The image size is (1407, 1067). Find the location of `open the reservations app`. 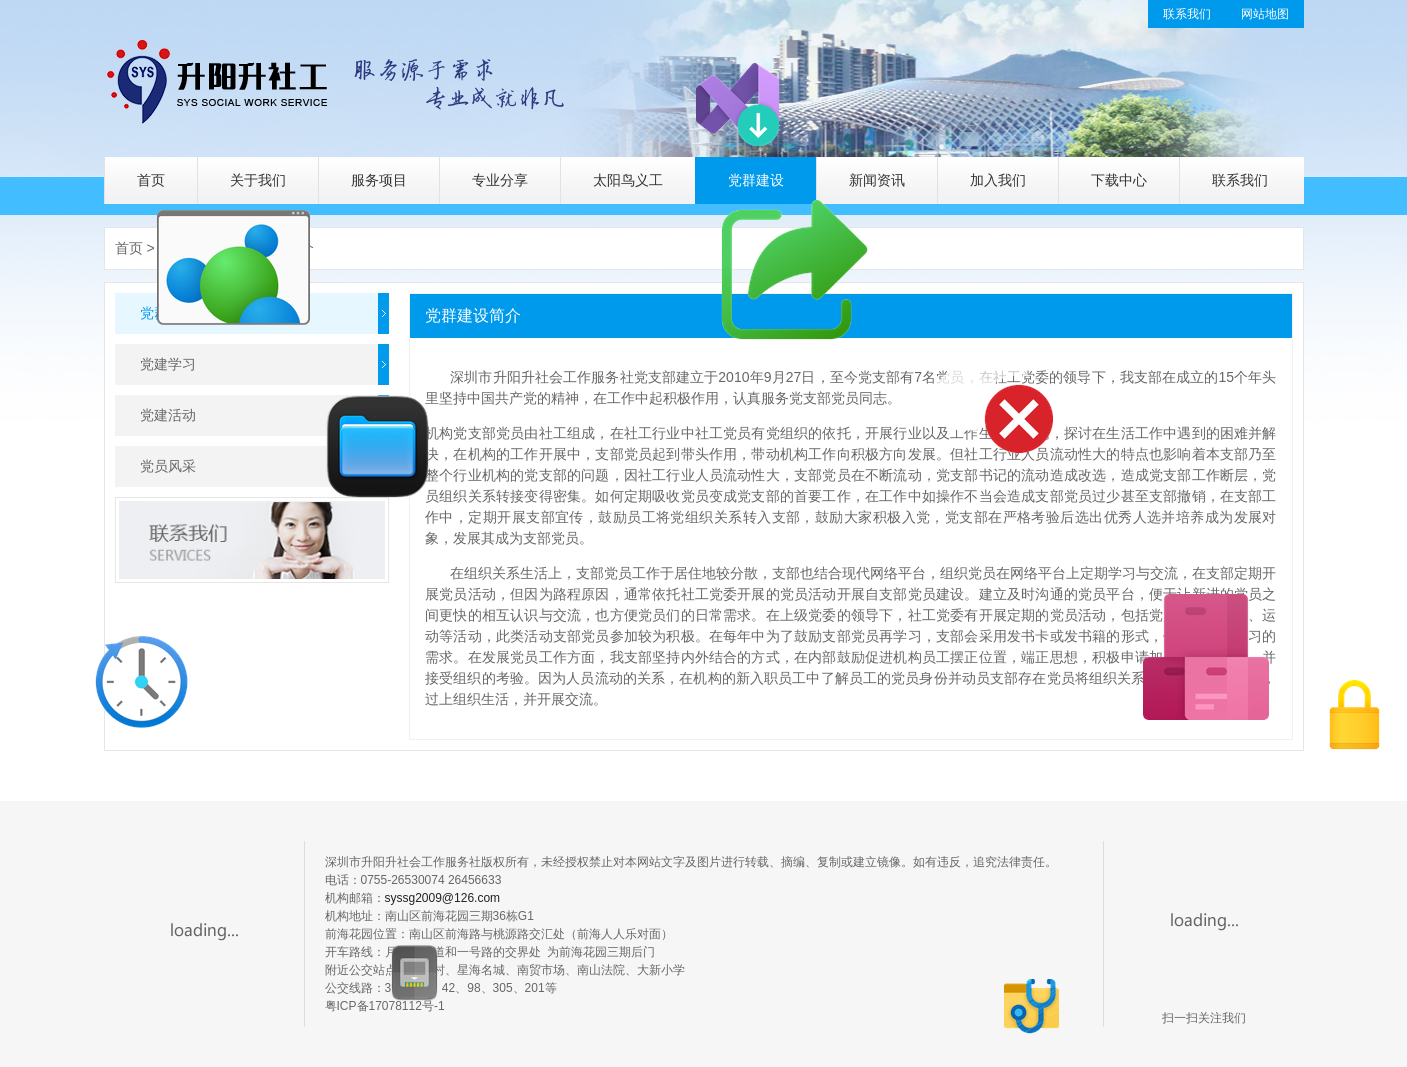

open the reservations app is located at coordinates (142, 681).